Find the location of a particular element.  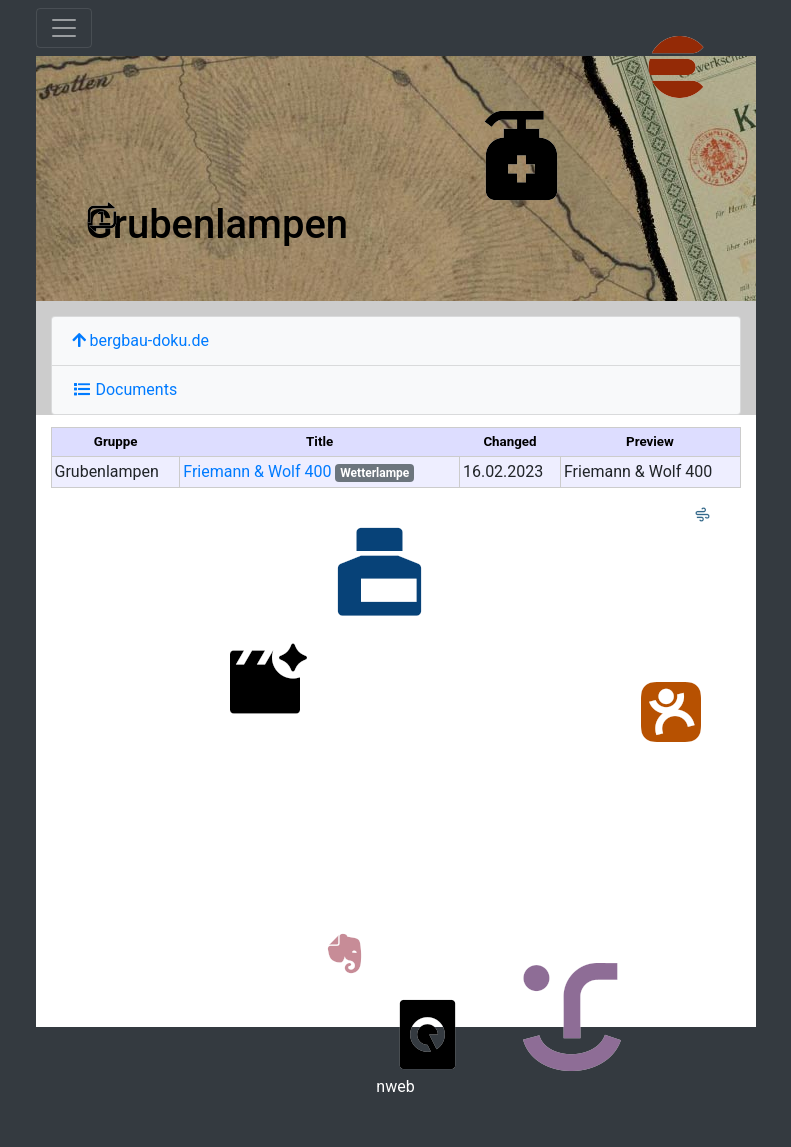

access drawing or illustration tools is located at coordinates (379, 569).